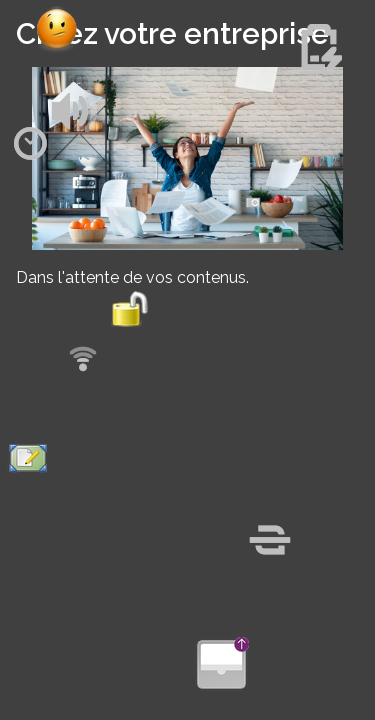 The height and width of the screenshot is (720, 375). I want to click on indicates a file or shortcut saved to desktop, so click(28, 458).